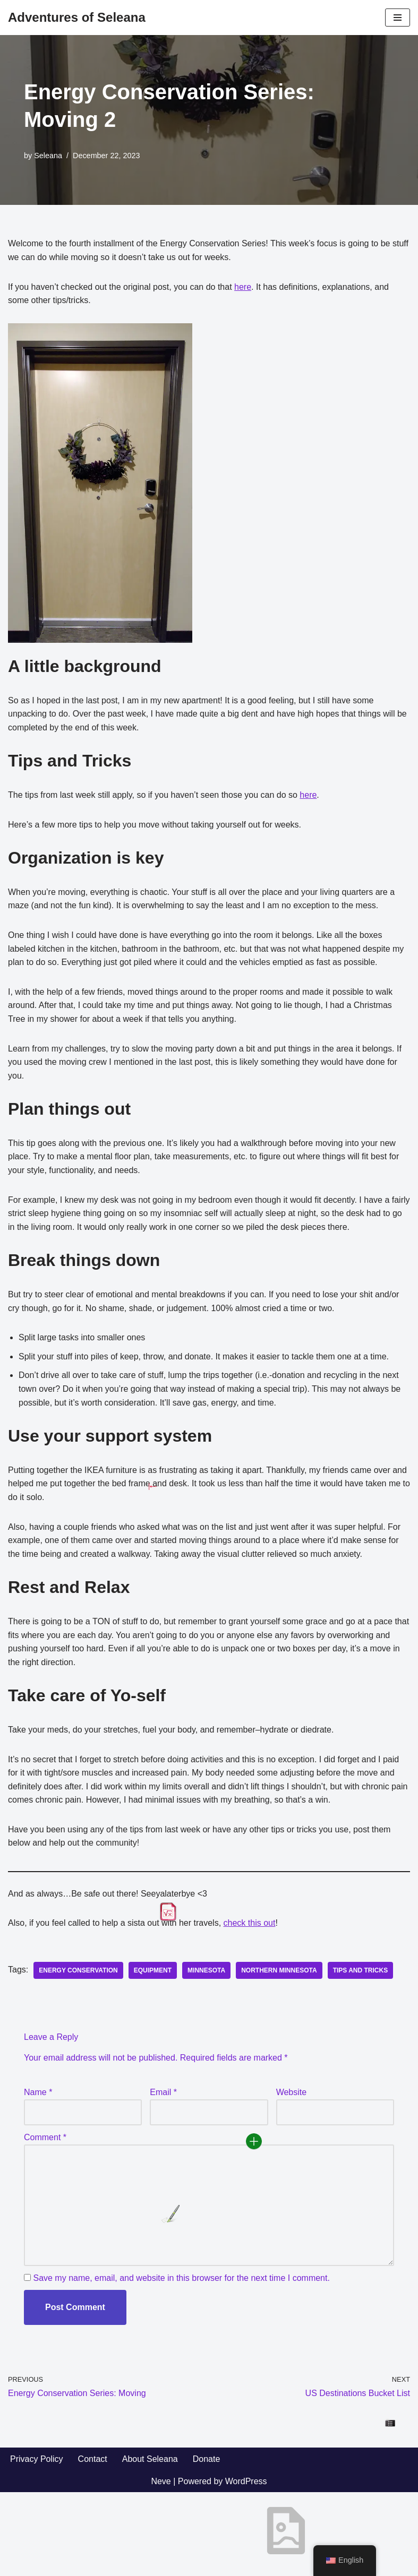 This screenshot has width=418, height=2576. What do you see at coordinates (286, 2529) in the screenshot?
I see `indicates a drawing or illustration file` at bounding box center [286, 2529].